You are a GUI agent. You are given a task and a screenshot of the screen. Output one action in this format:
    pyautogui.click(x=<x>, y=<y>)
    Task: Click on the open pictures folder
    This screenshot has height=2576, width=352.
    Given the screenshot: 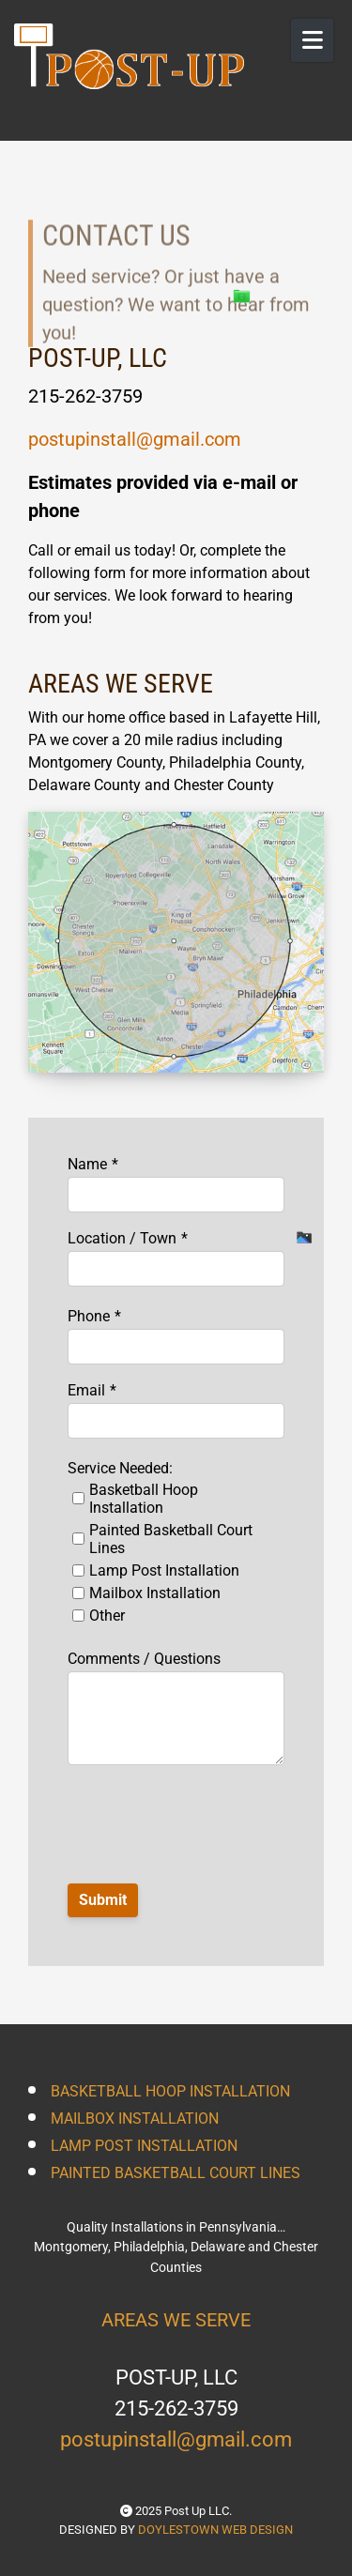 What is the action you would take?
    pyautogui.click(x=304, y=1238)
    